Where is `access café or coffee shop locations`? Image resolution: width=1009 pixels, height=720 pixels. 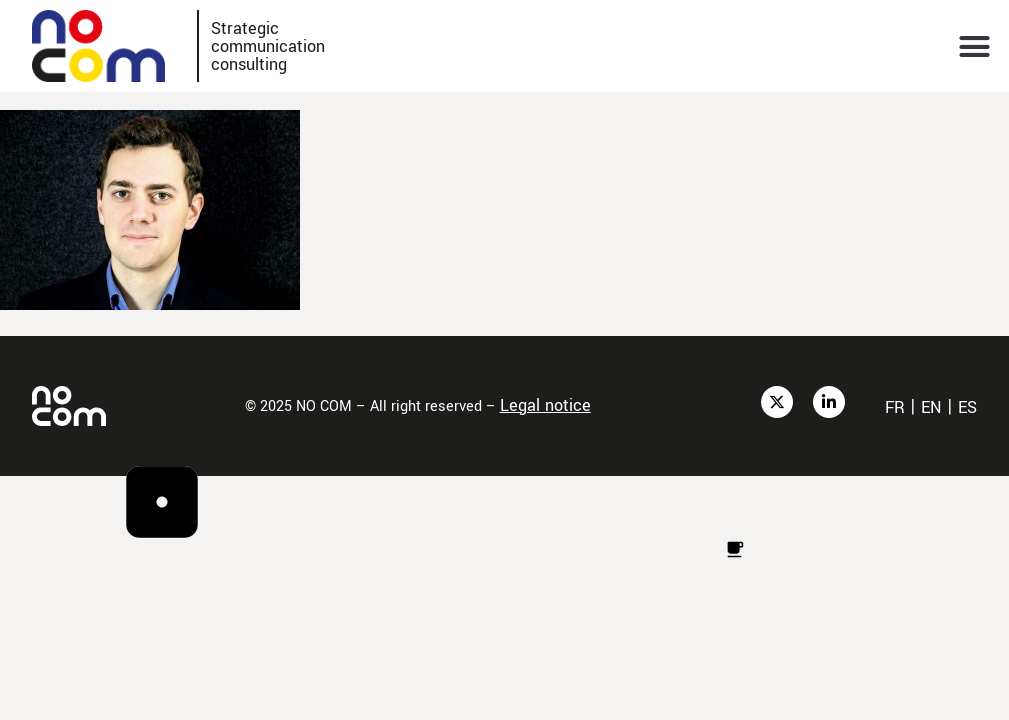
access café or coffee shop locations is located at coordinates (734, 549).